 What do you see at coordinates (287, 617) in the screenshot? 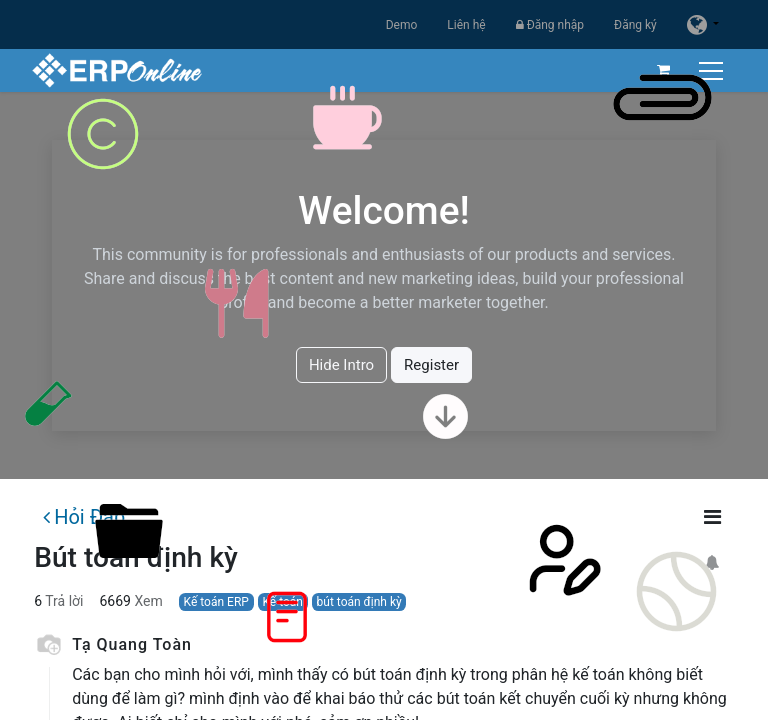
I see `open reader mode for distraction-free viewing` at bounding box center [287, 617].